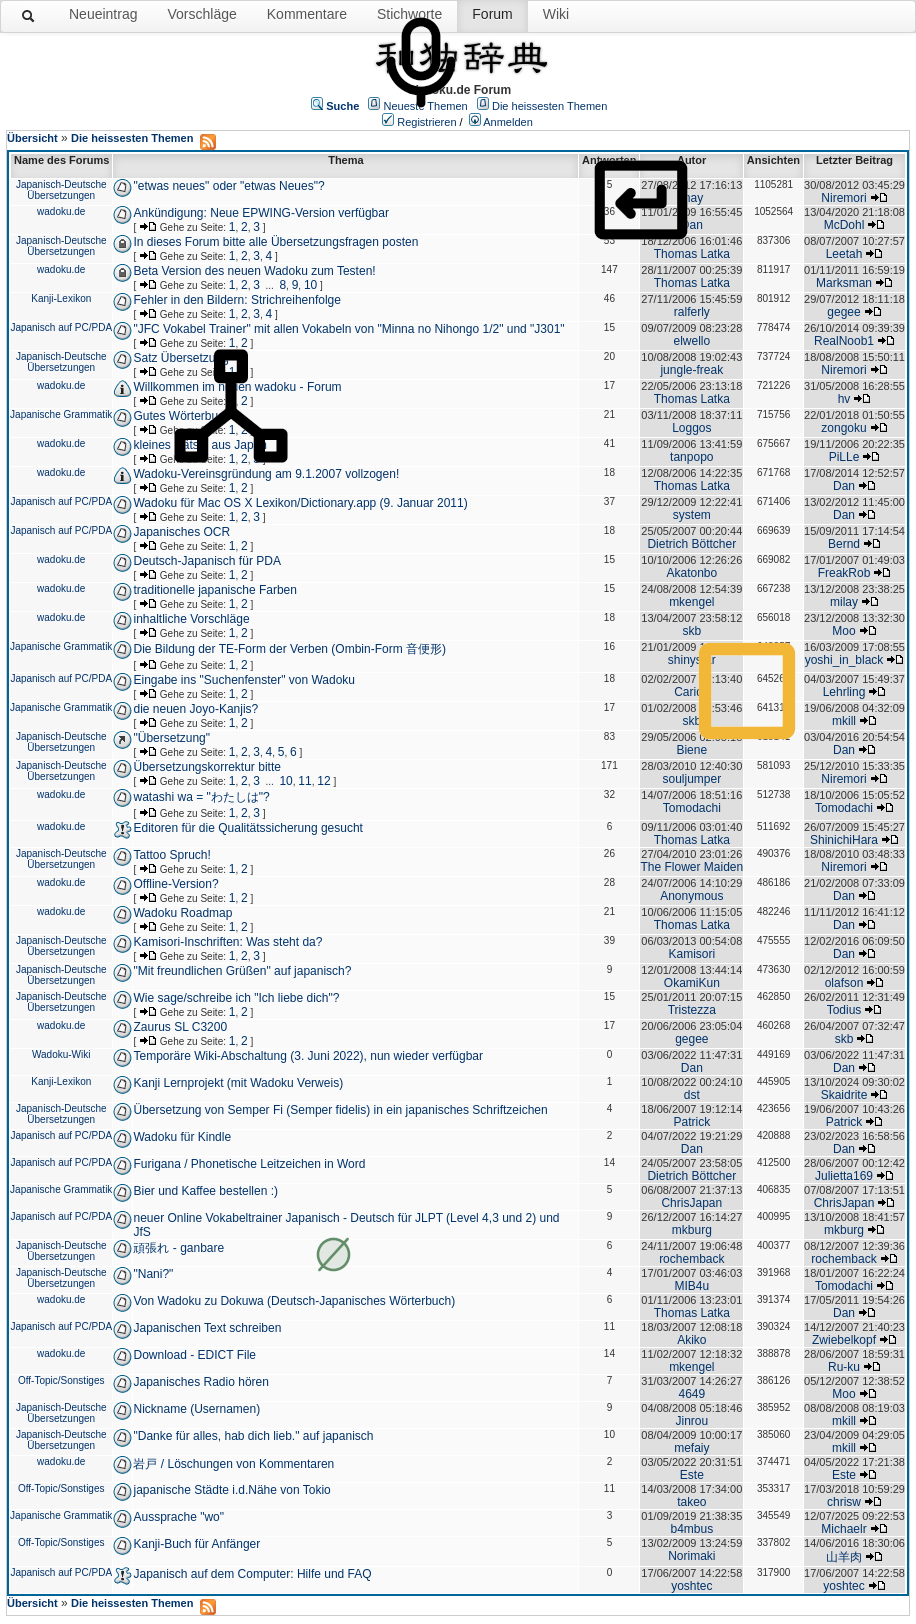  I want to click on press enter or return to submit, so click(641, 200).